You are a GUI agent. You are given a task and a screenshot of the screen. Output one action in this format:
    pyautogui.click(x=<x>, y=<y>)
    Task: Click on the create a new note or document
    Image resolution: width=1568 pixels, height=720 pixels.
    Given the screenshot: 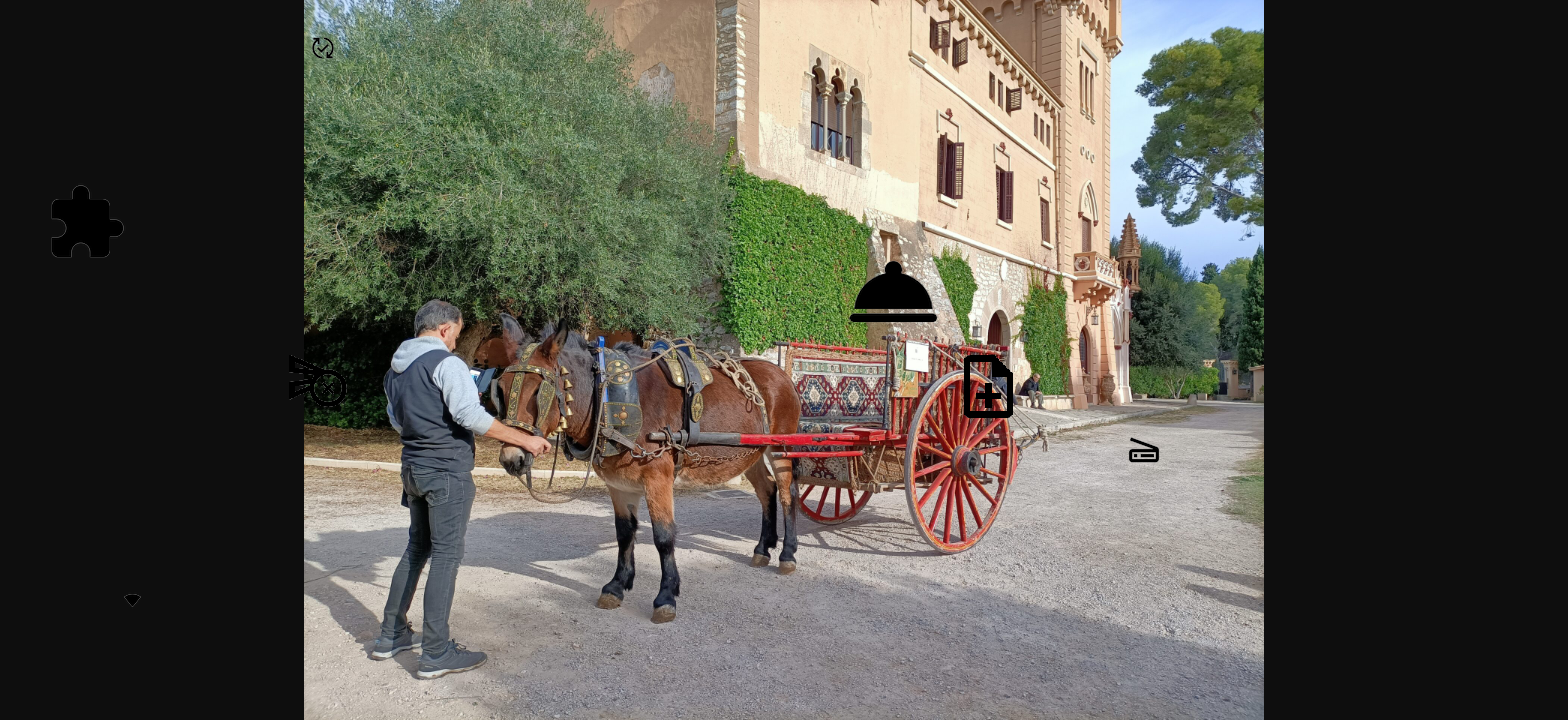 What is the action you would take?
    pyautogui.click(x=988, y=386)
    